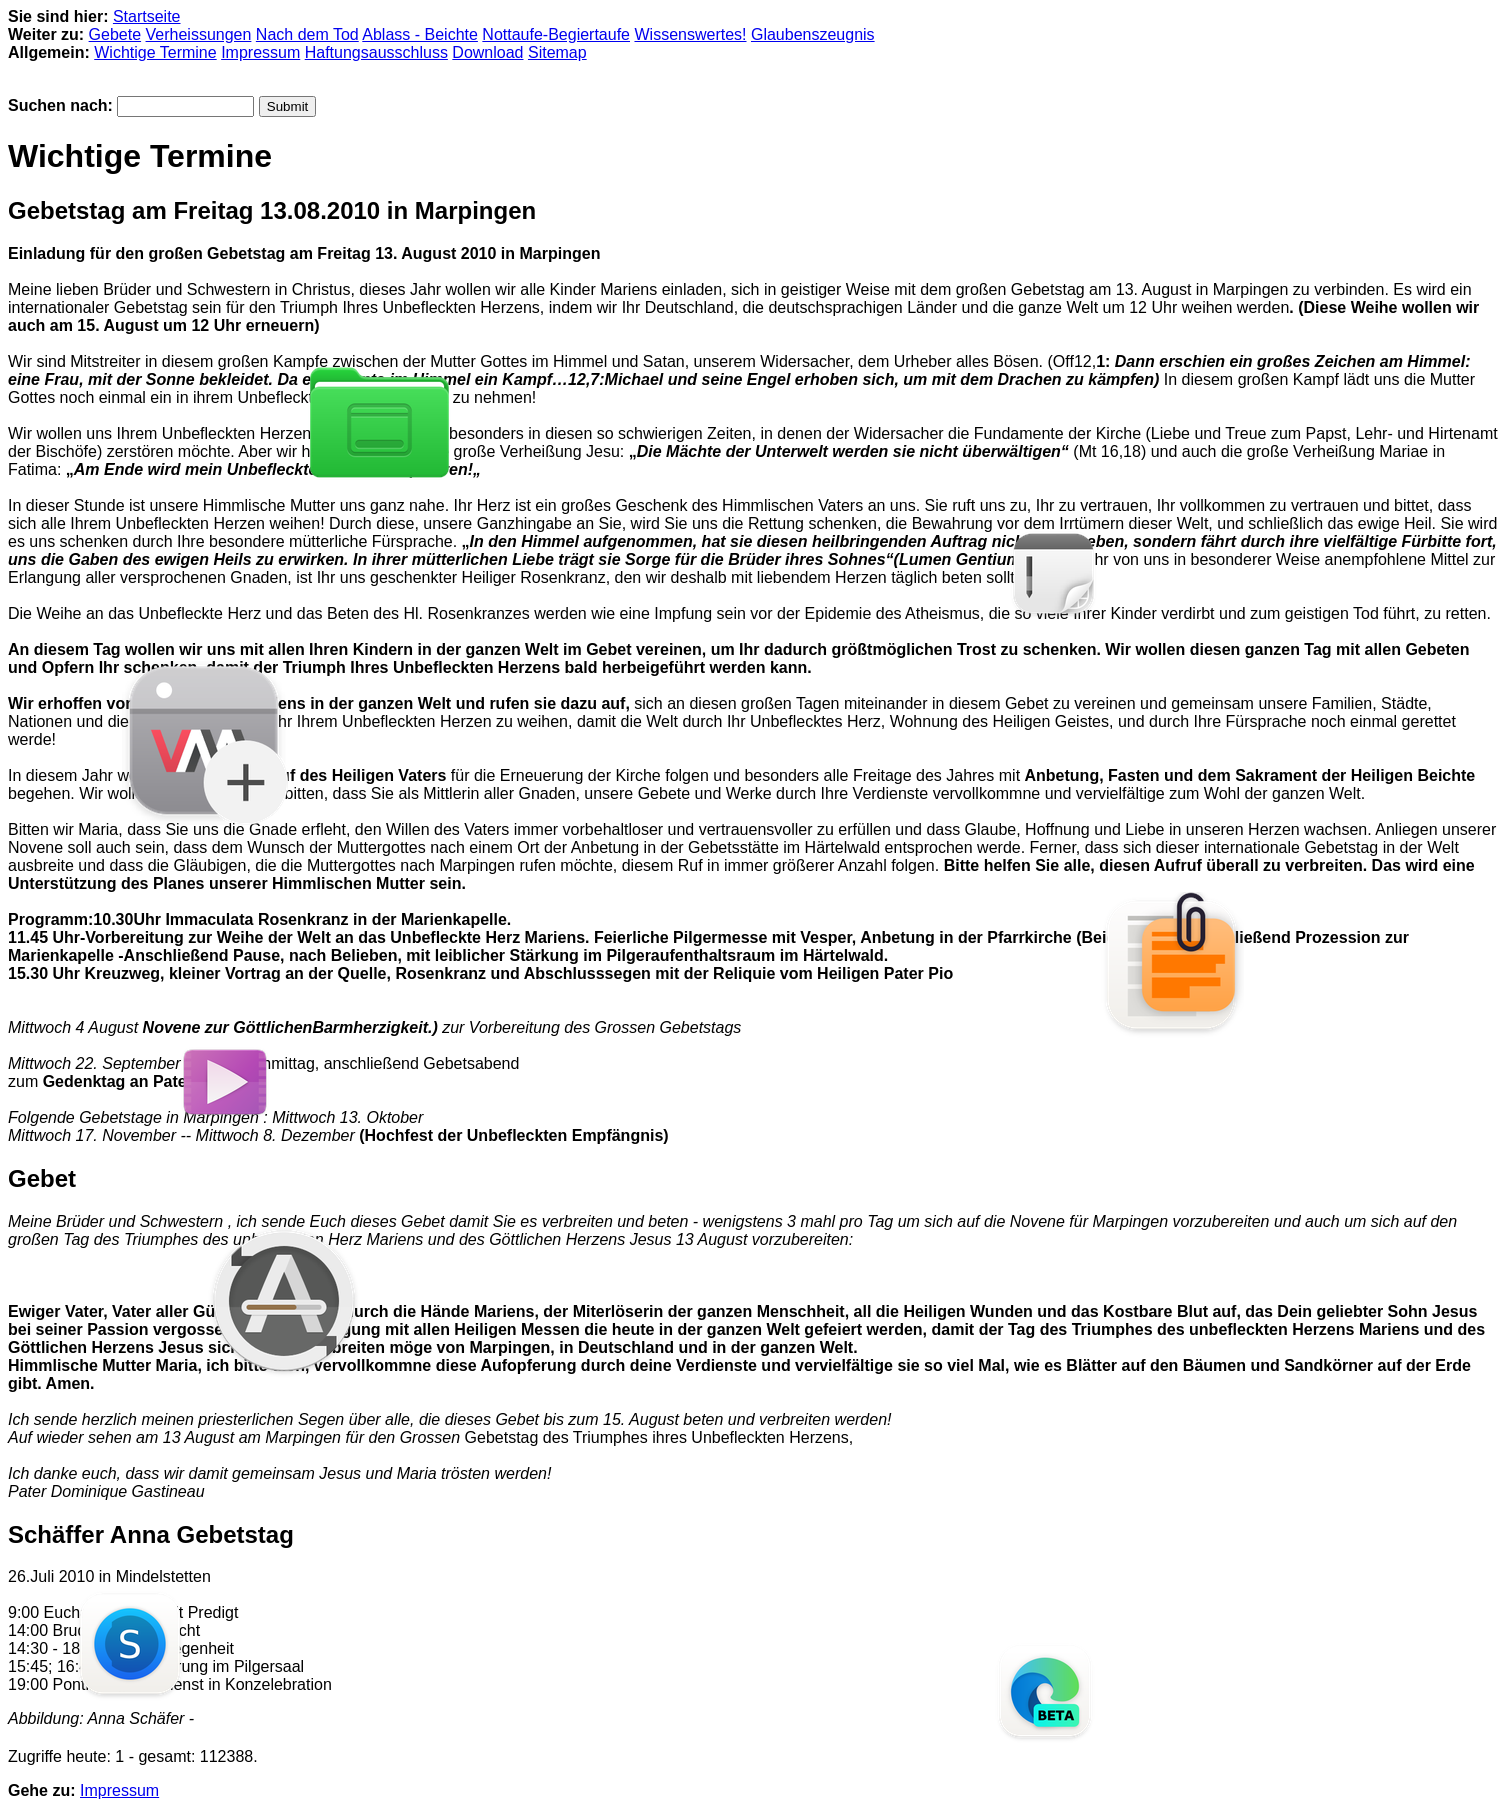 The width and height of the screenshot is (1506, 1816). What do you see at coordinates (284, 1301) in the screenshot?
I see `check for available software updates` at bounding box center [284, 1301].